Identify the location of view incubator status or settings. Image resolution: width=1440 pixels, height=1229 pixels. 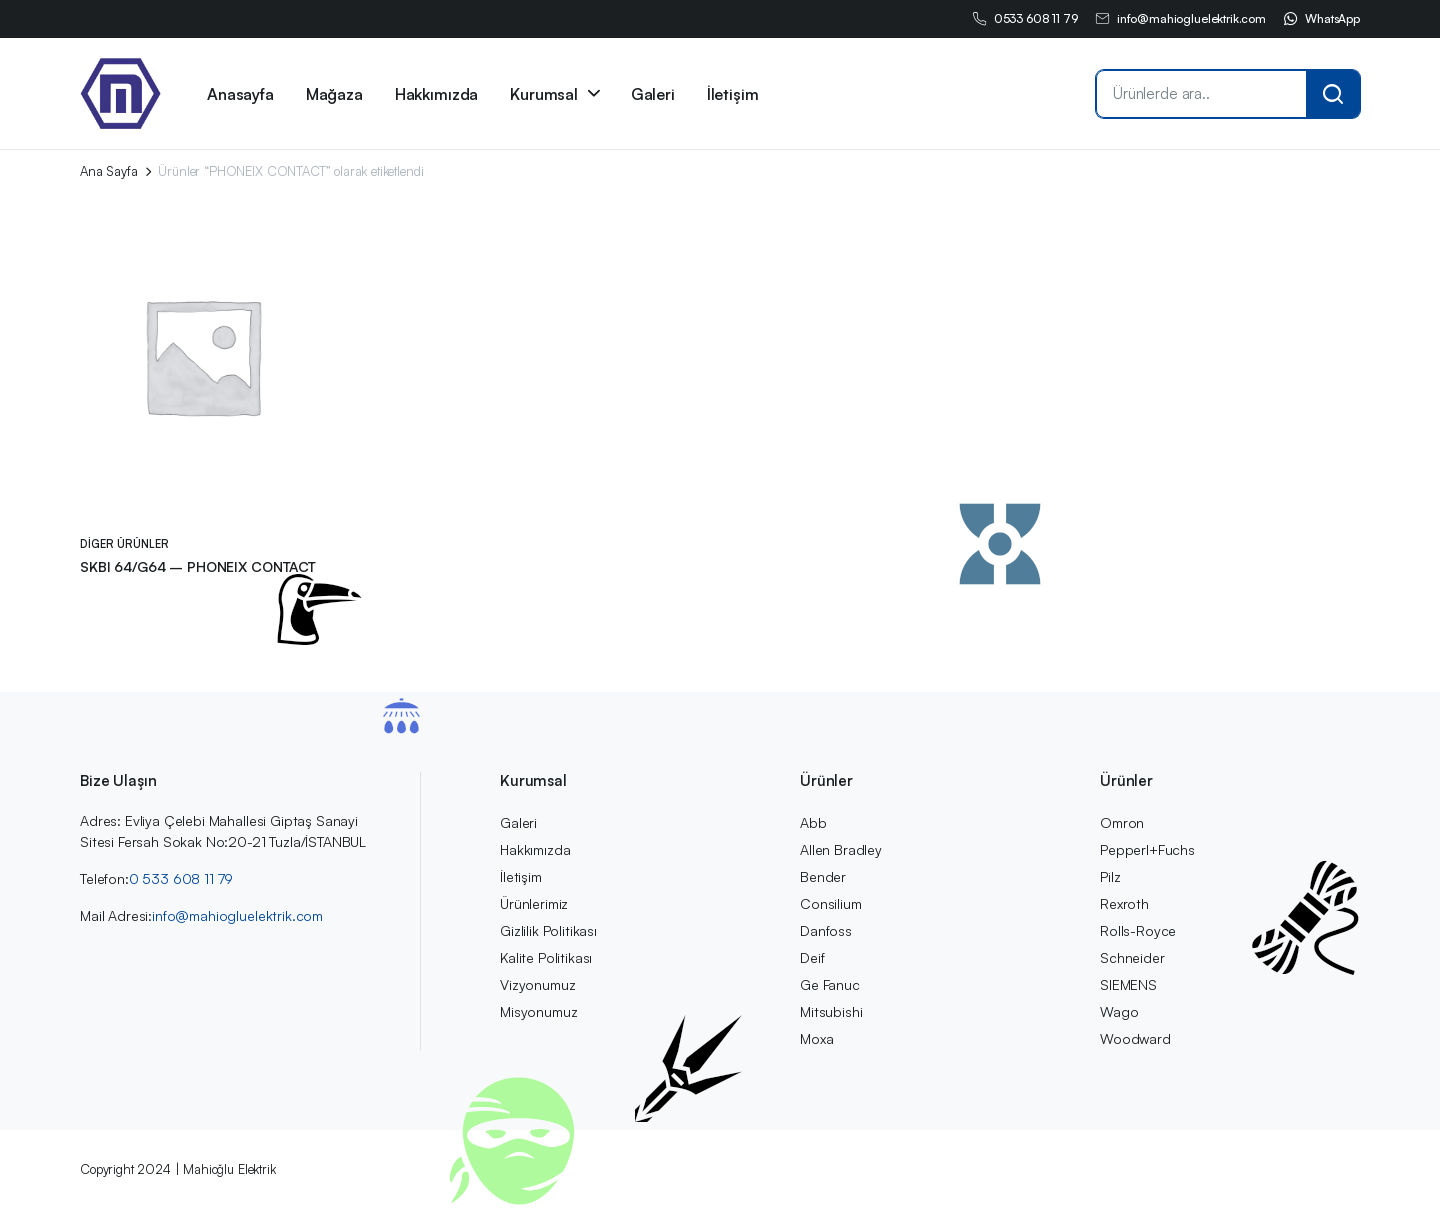
(401, 715).